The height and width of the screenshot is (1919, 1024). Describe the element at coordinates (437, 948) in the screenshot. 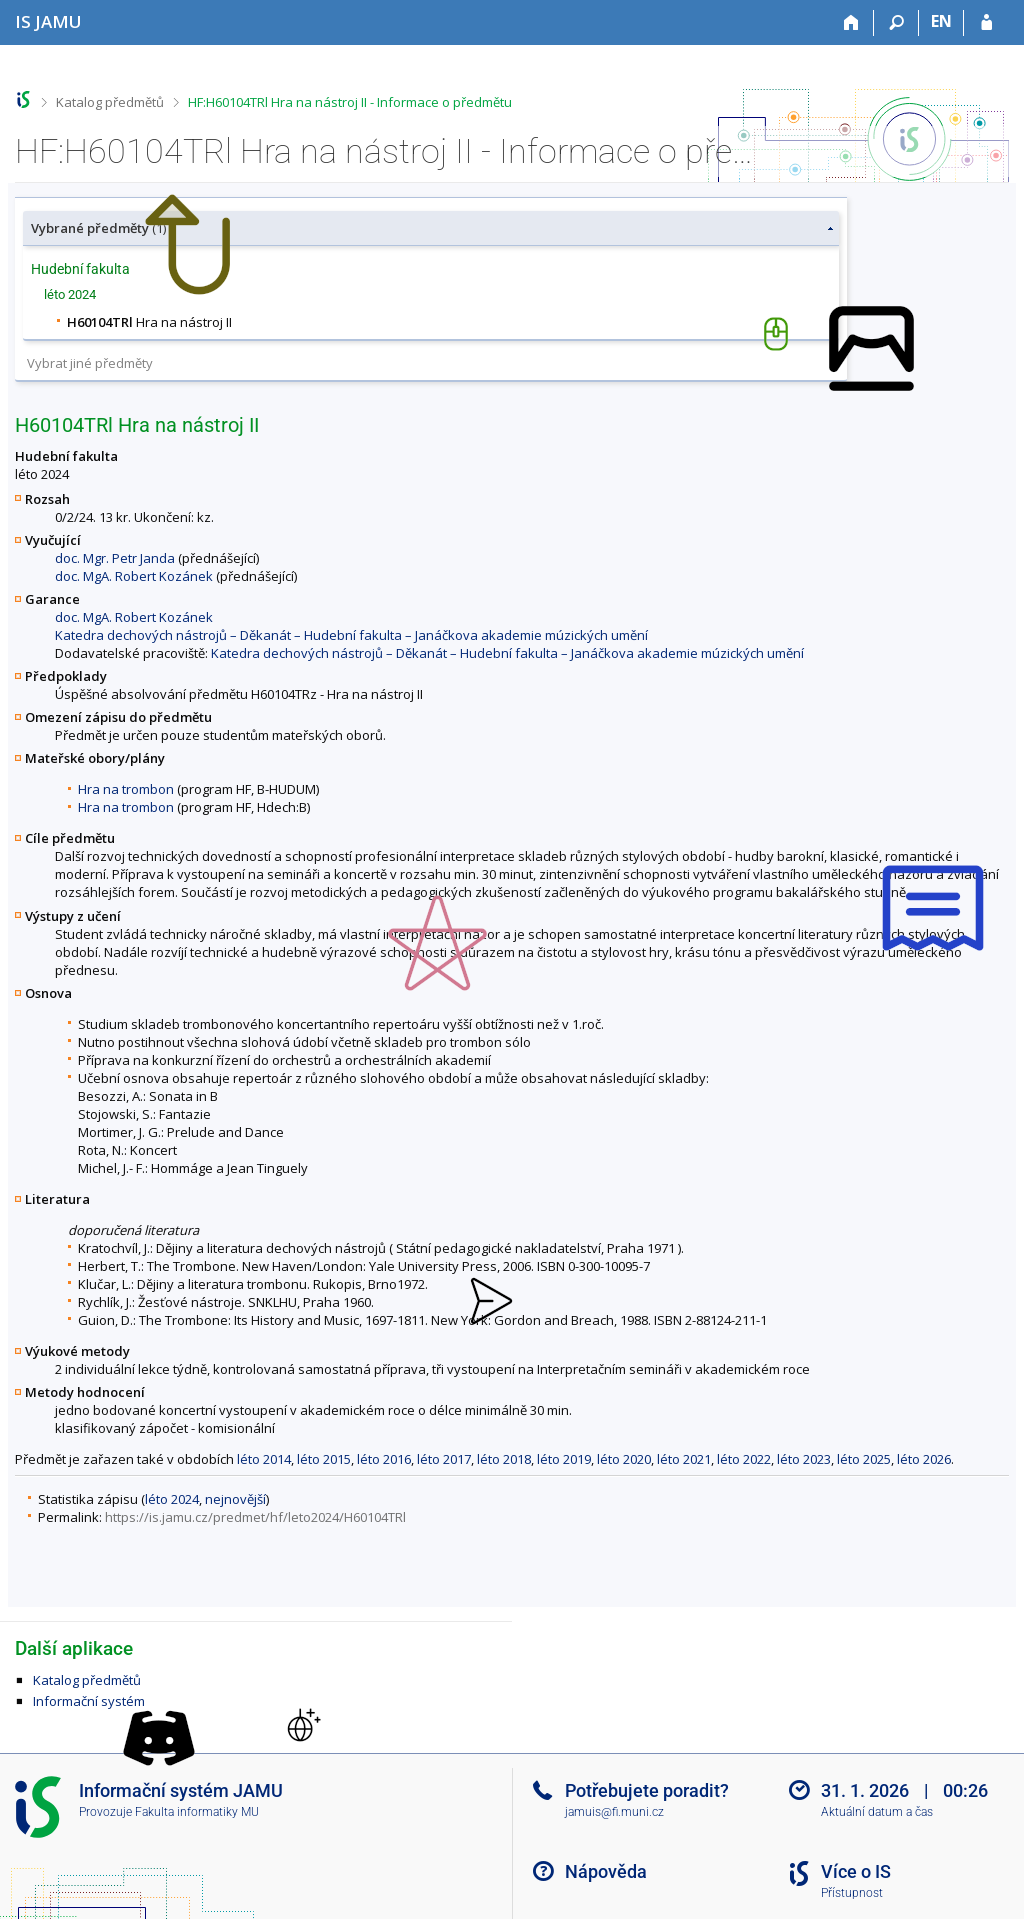

I see `indicates occult or mystical content` at that location.